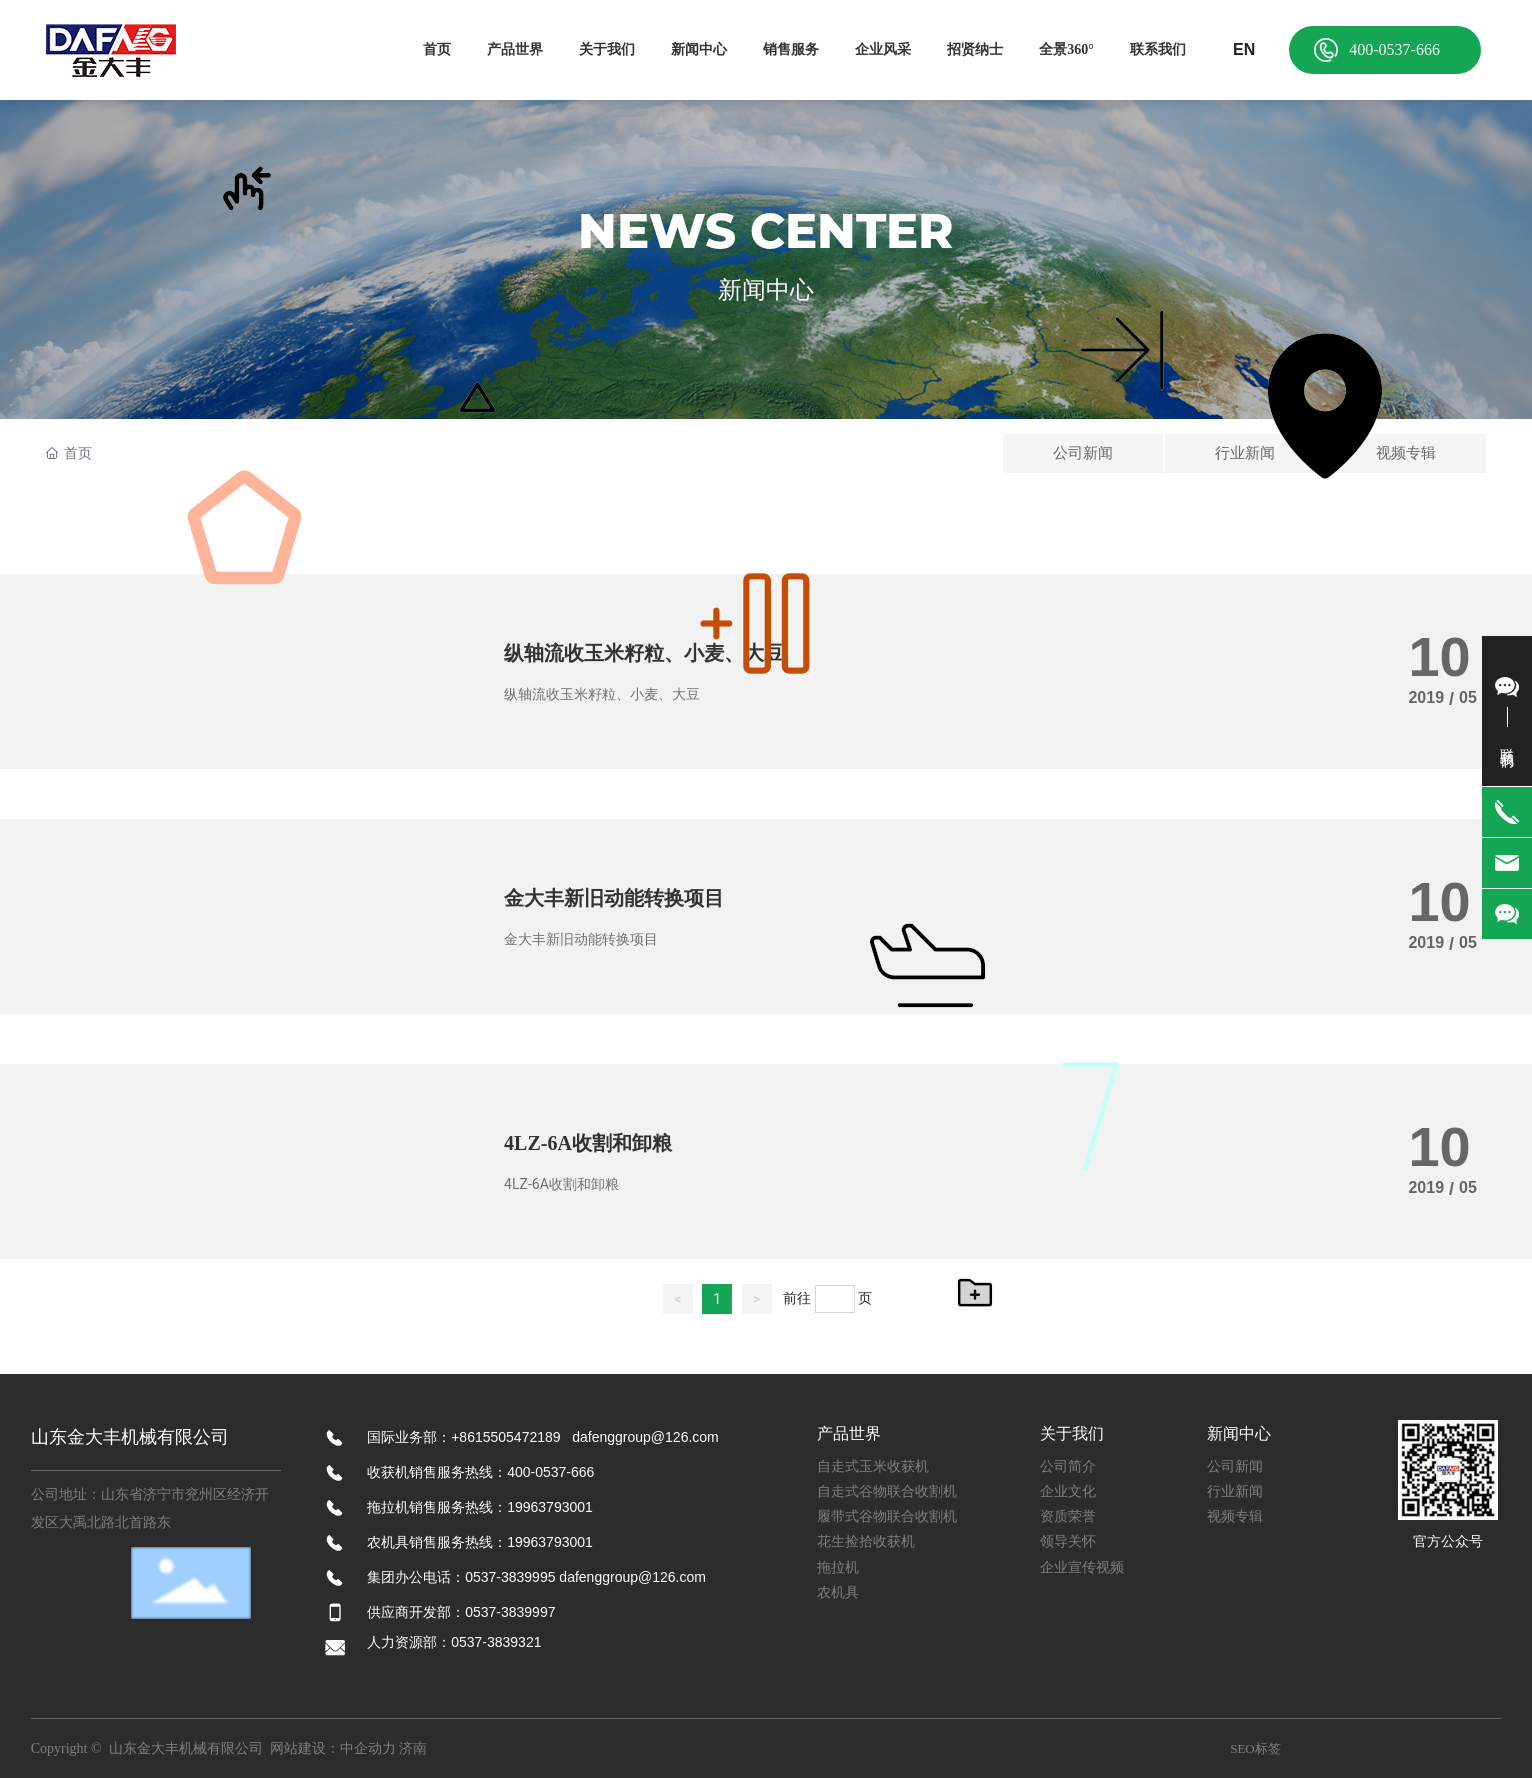  I want to click on view change history or version log, so click(477, 396).